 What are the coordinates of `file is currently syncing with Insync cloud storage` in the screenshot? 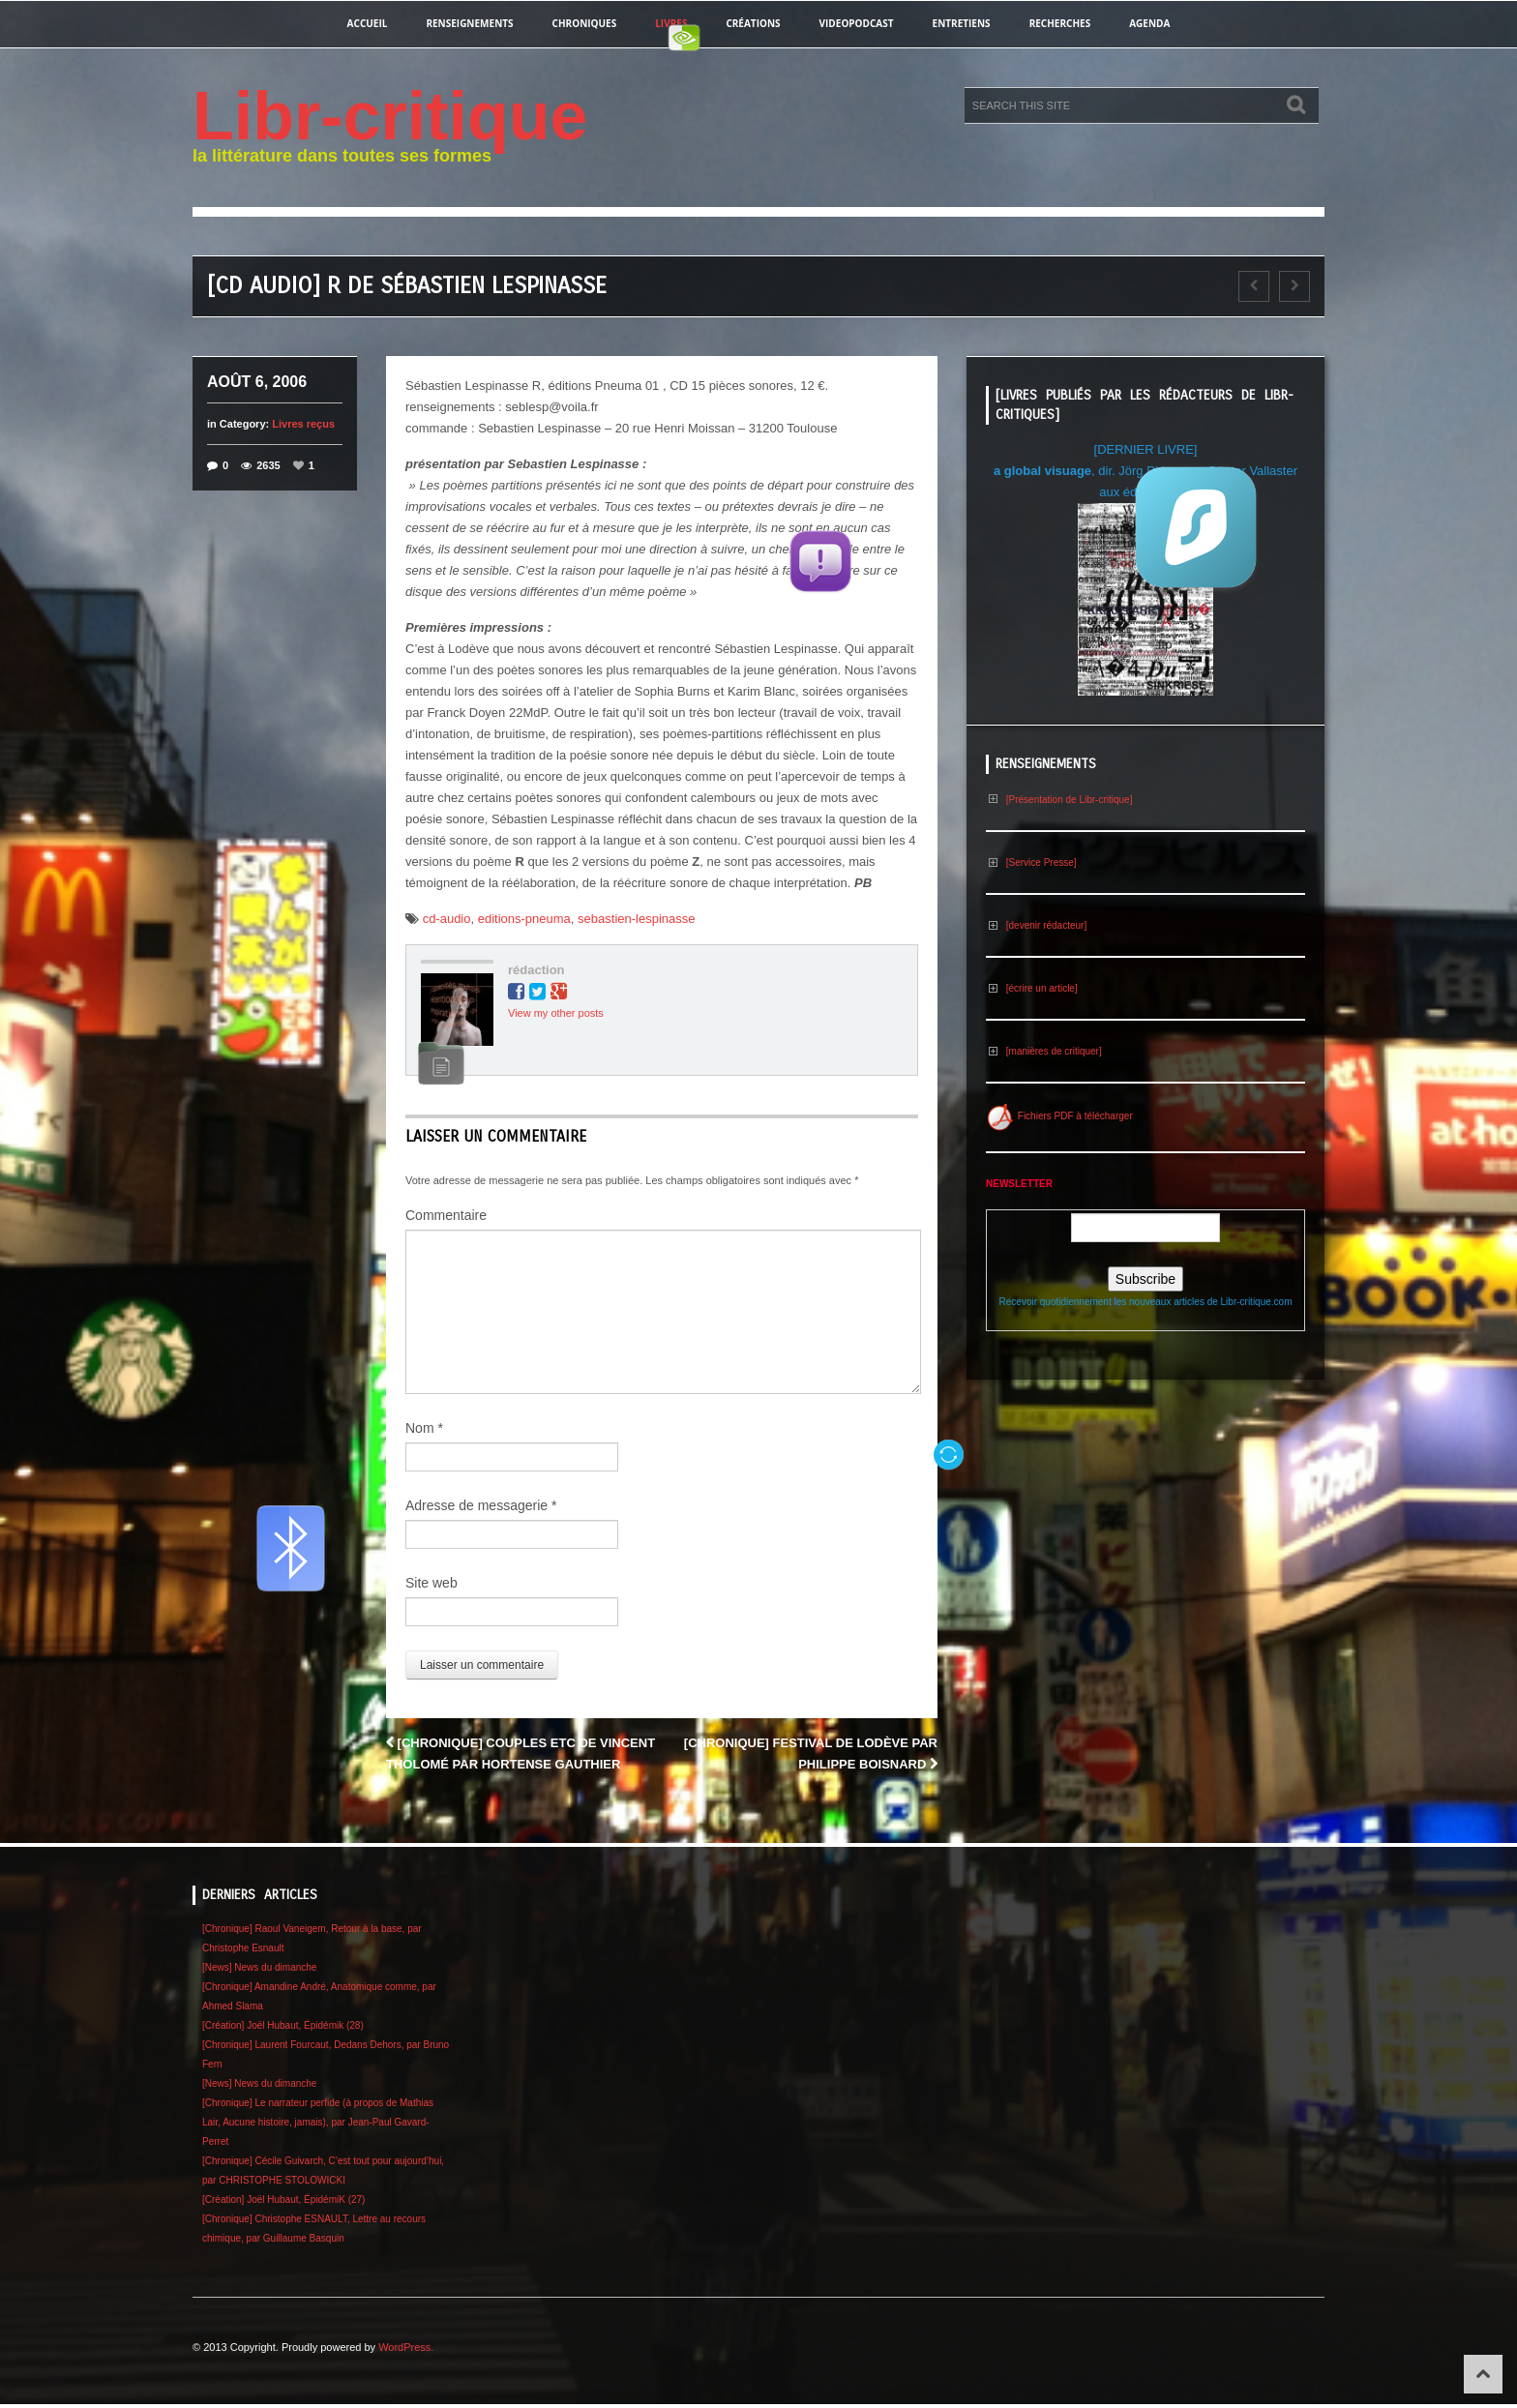 It's located at (948, 1454).